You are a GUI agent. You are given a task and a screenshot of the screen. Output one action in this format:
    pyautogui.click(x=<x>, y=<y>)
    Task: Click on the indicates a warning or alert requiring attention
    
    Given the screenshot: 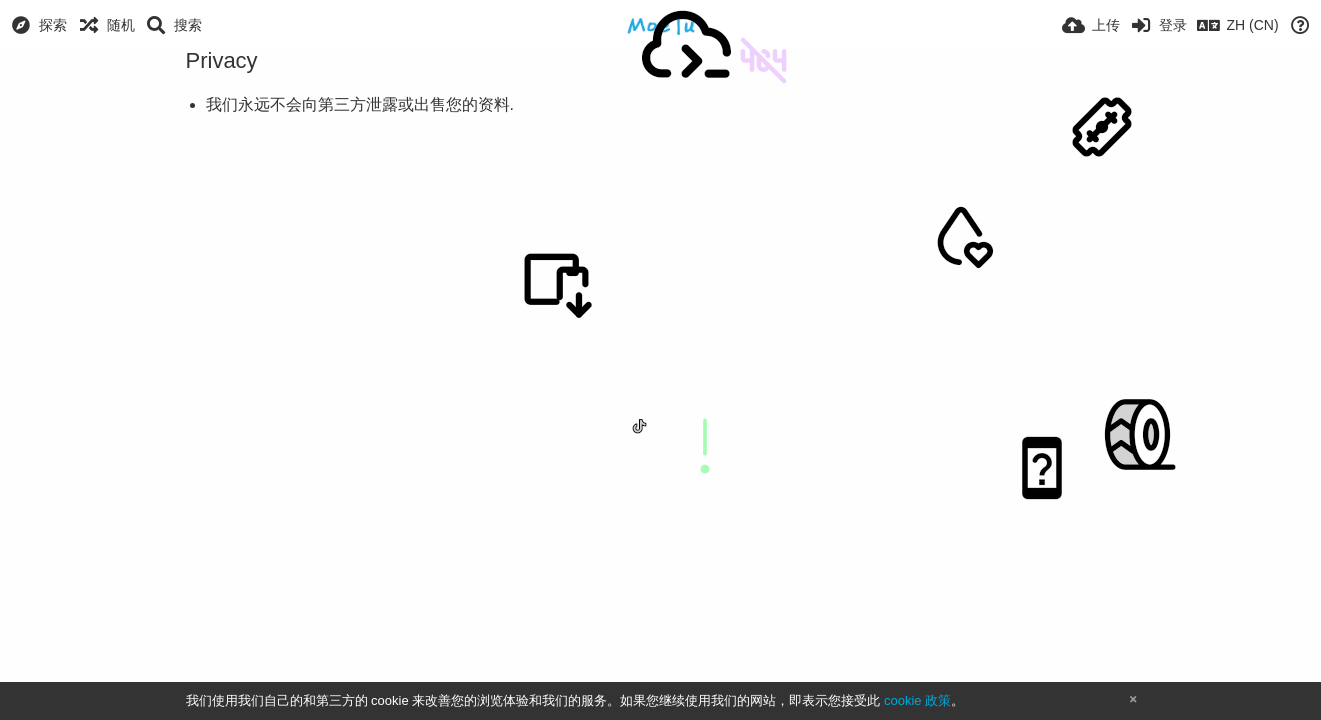 What is the action you would take?
    pyautogui.click(x=705, y=446)
    